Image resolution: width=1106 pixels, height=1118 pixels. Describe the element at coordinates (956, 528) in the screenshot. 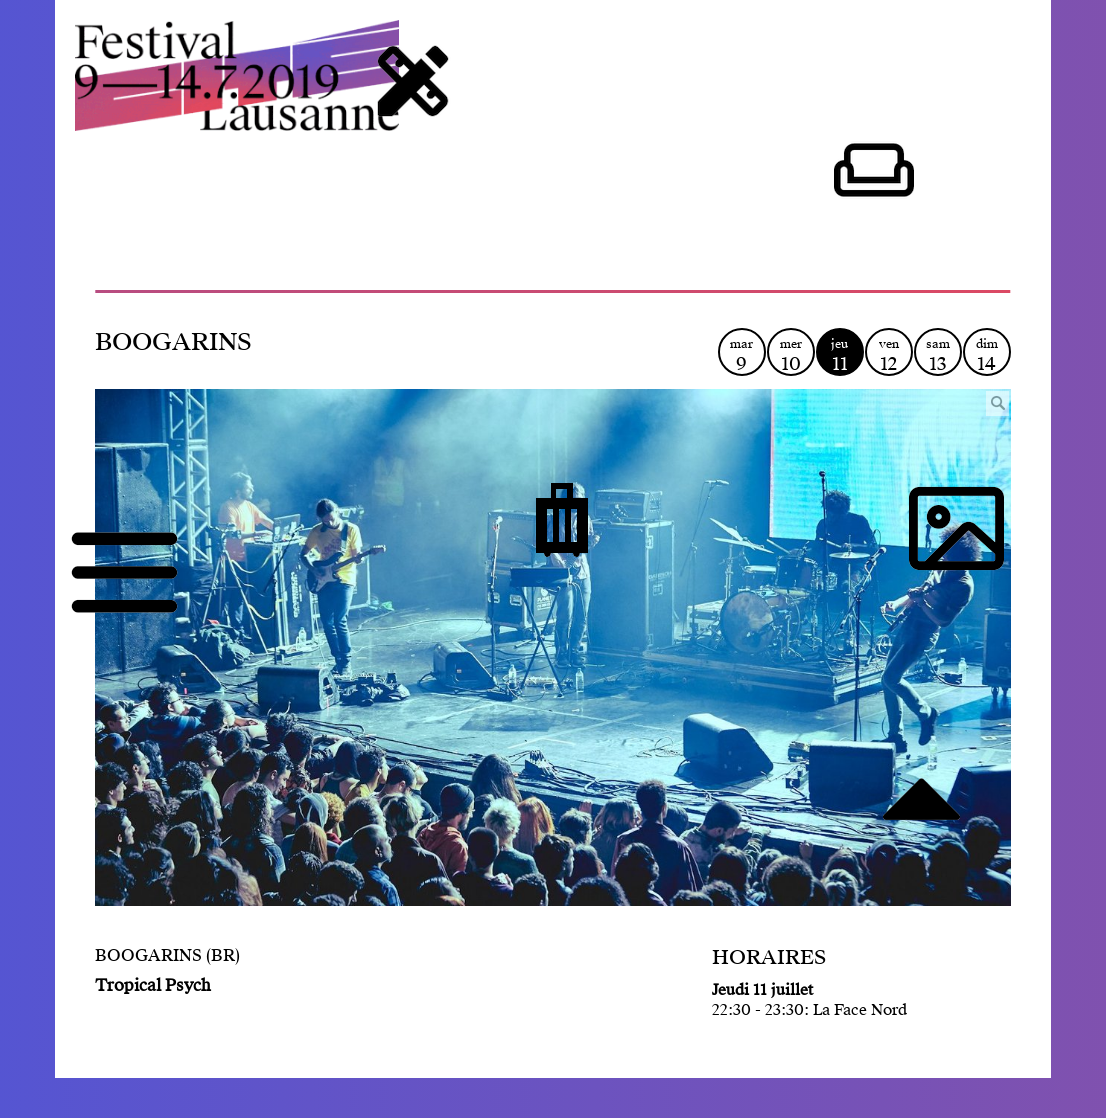

I see `view media file` at that location.